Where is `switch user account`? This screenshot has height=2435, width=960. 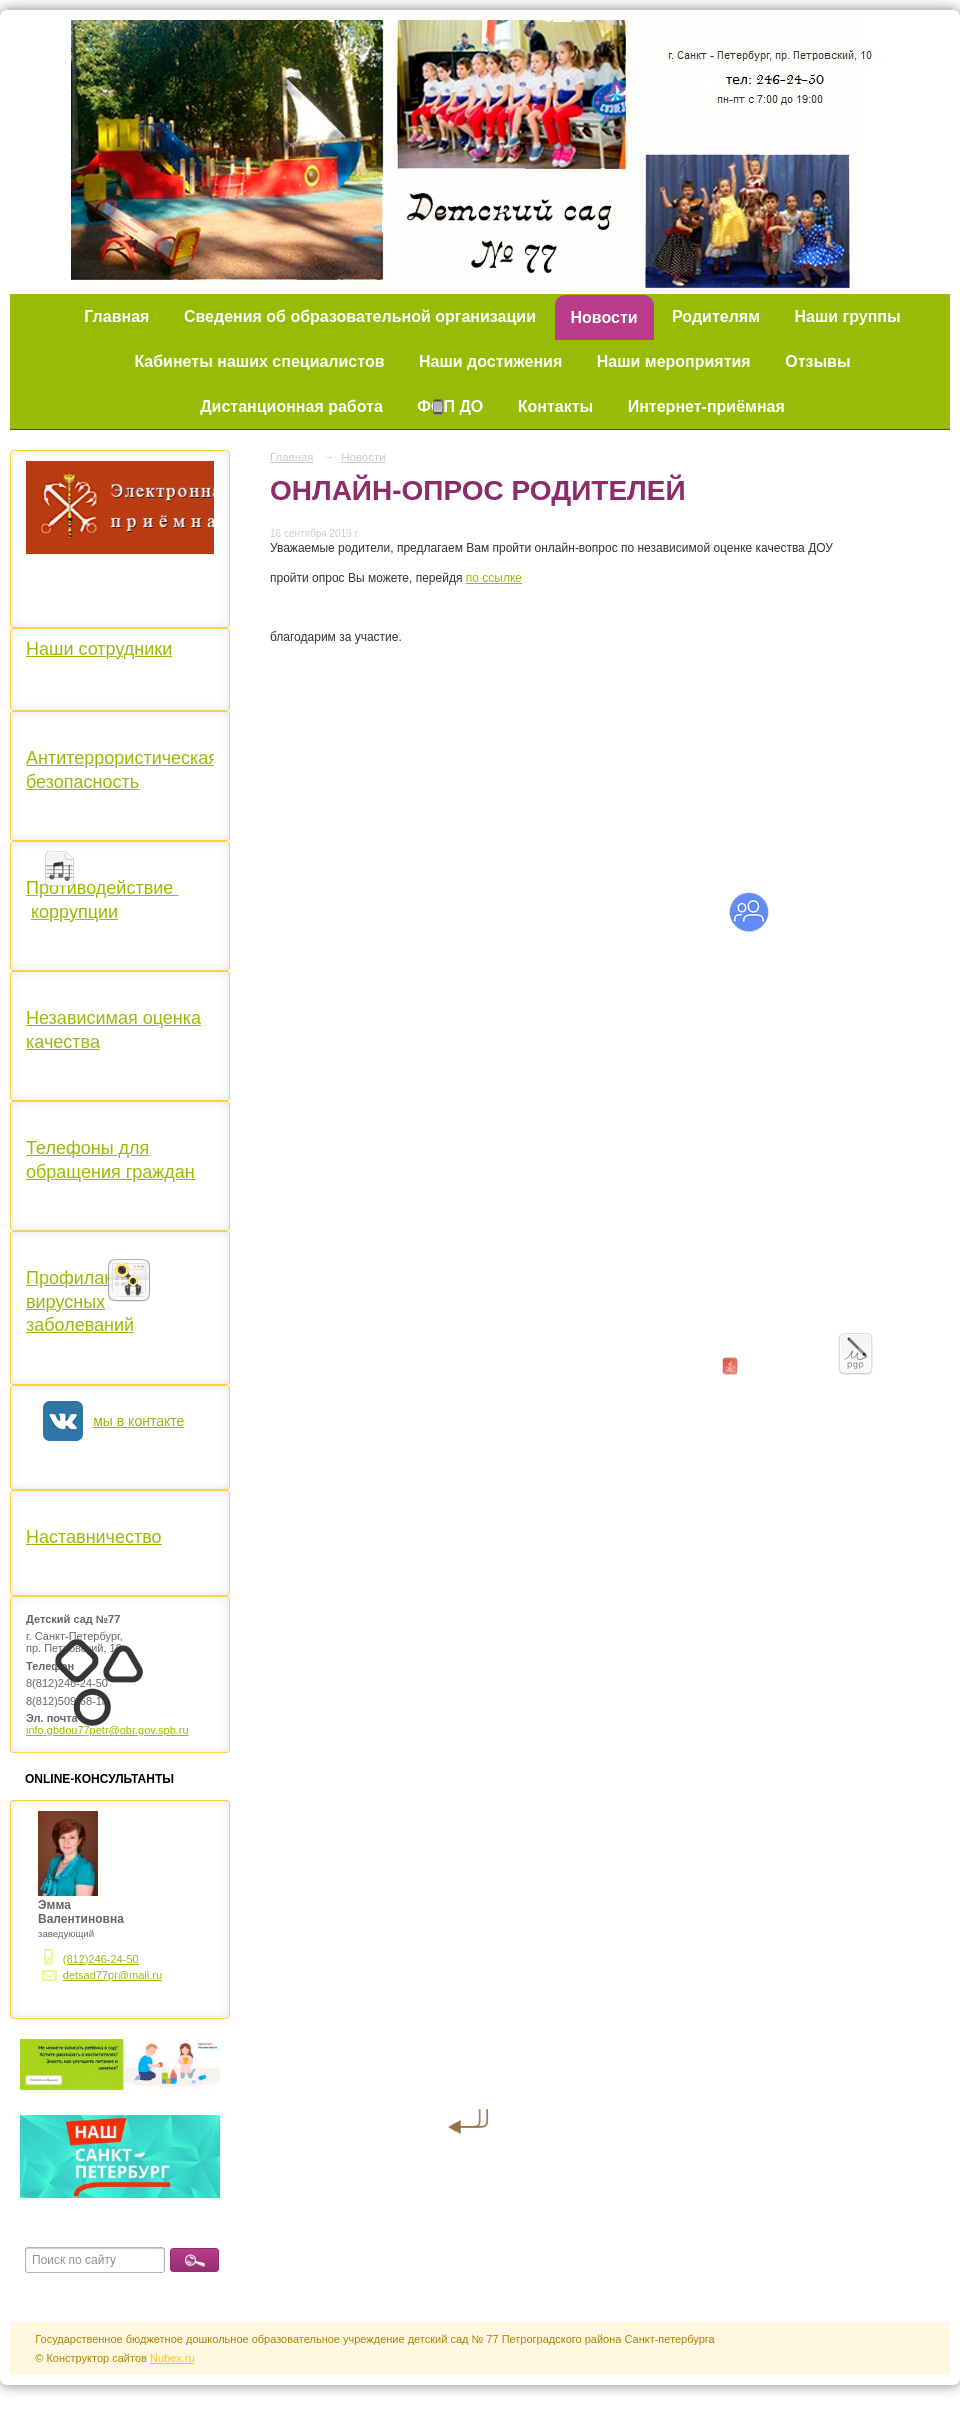 switch user account is located at coordinates (749, 912).